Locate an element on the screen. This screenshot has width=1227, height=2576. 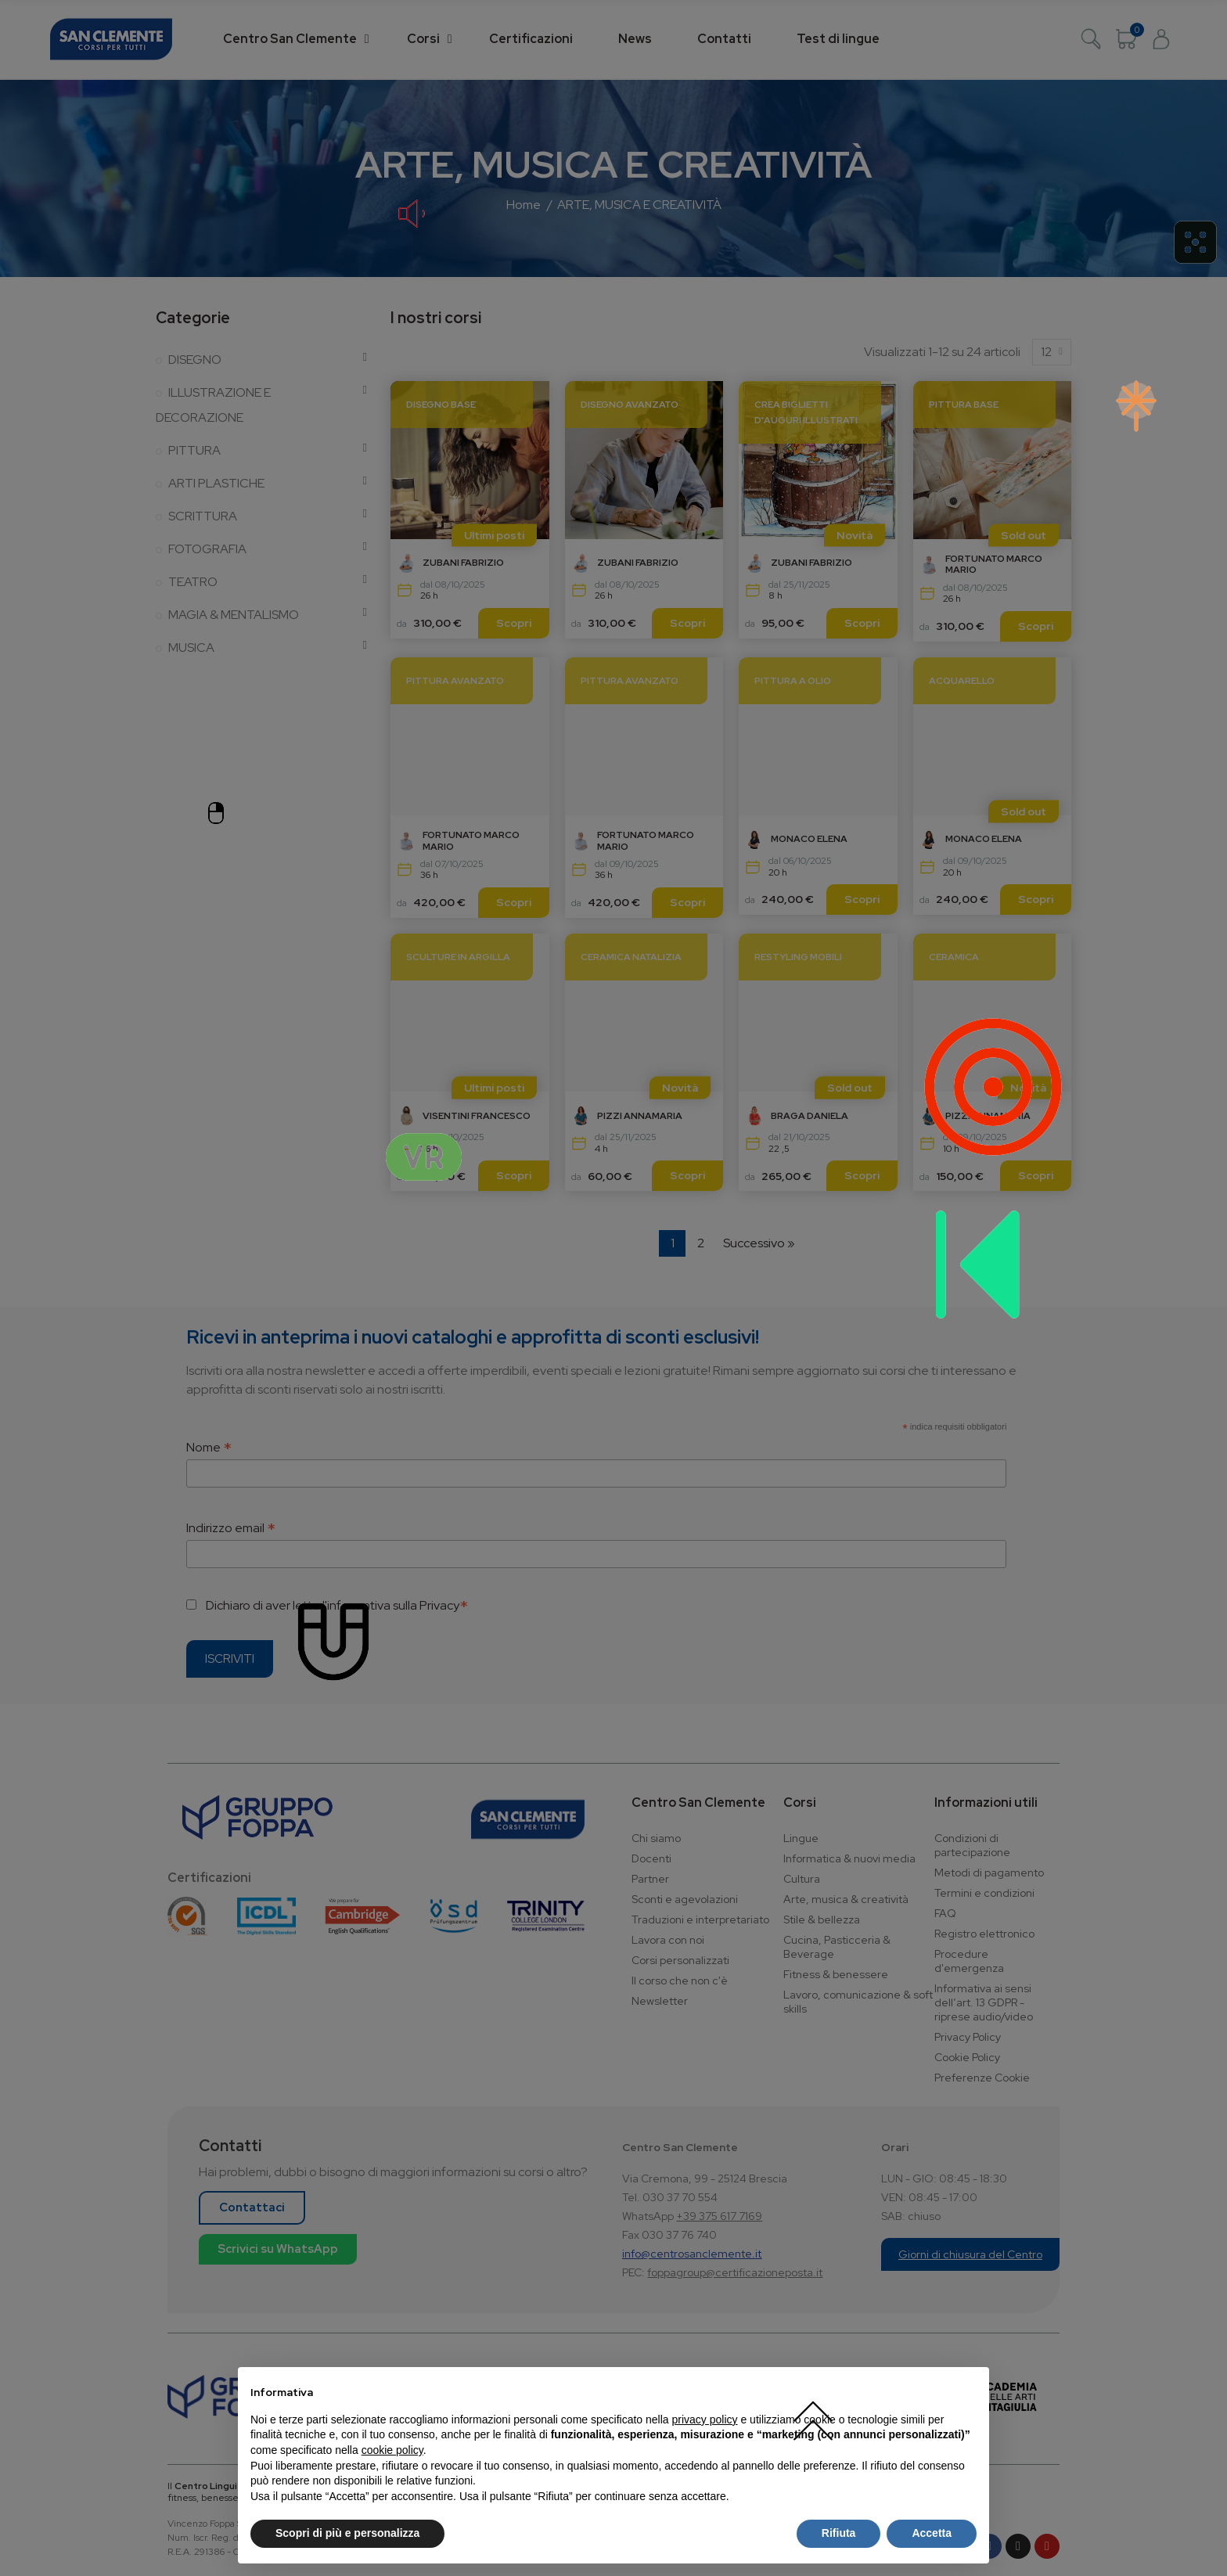
right-click action indicator is located at coordinates (216, 813).